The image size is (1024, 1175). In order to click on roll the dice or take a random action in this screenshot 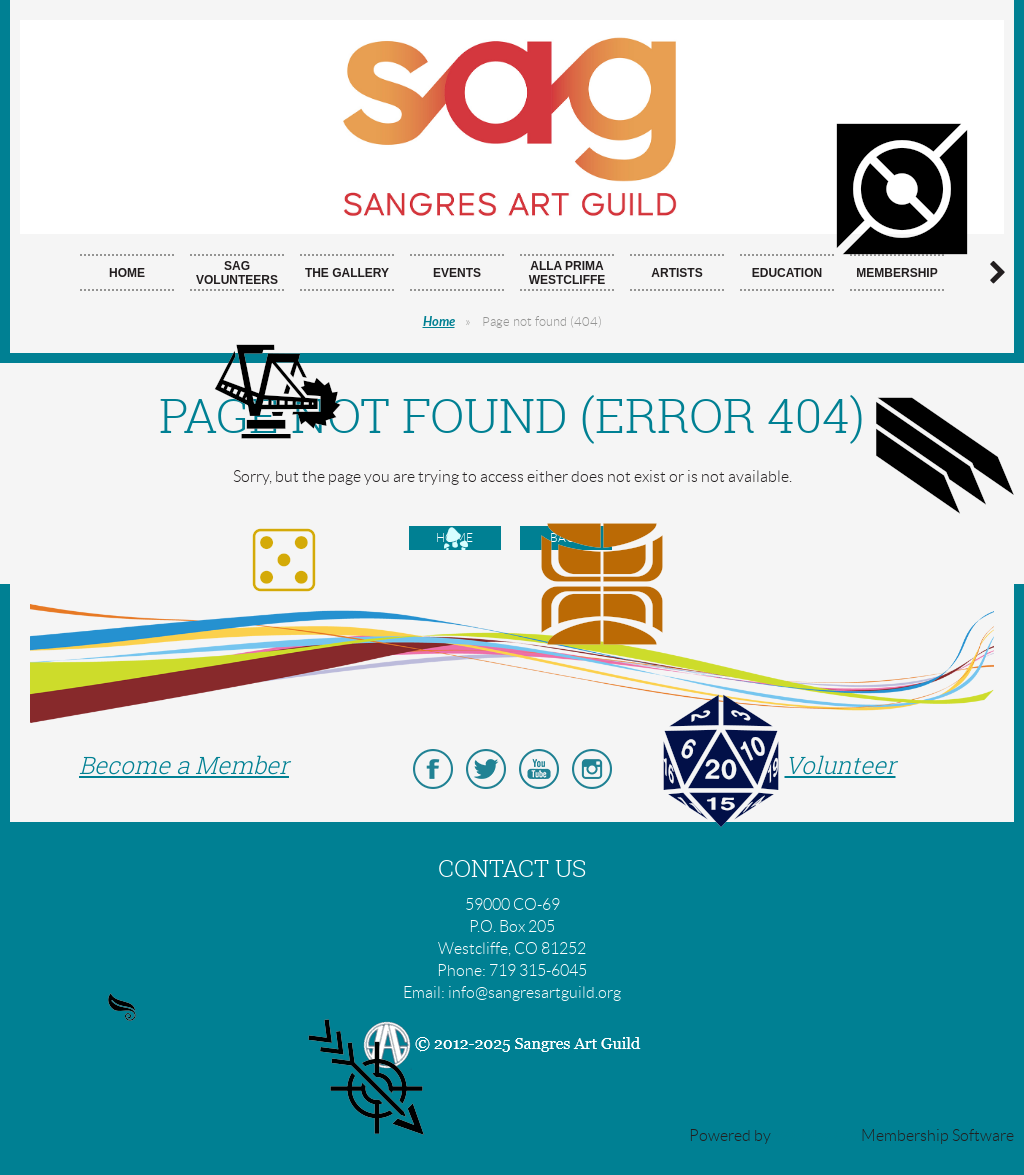, I will do `click(284, 560)`.